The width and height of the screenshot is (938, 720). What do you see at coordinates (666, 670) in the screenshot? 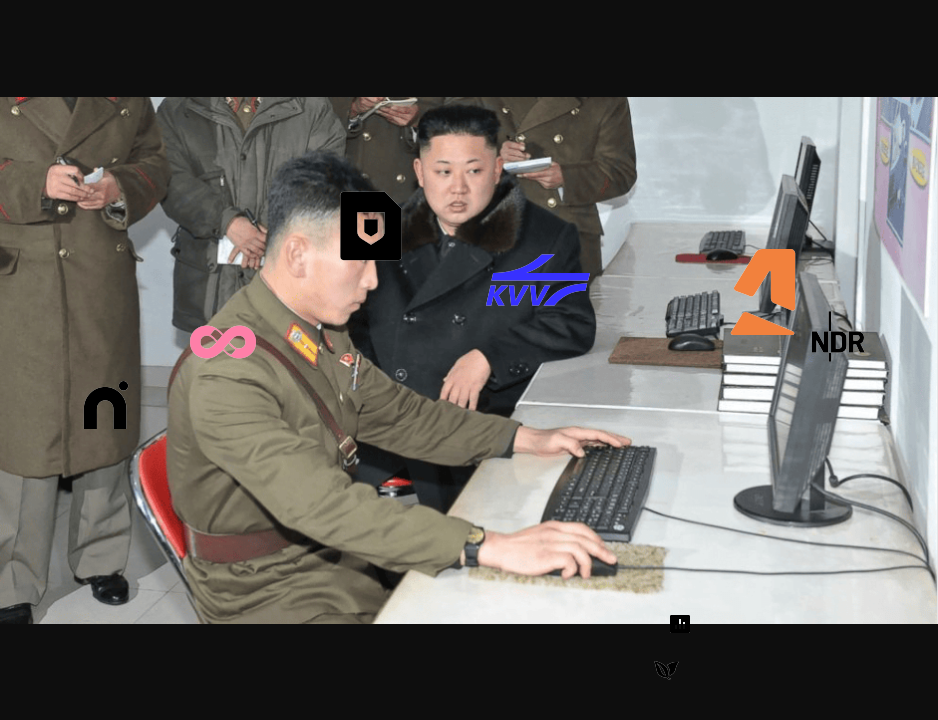
I see `codefresh logo - a CI/CD platform for kubernetes deployments` at bounding box center [666, 670].